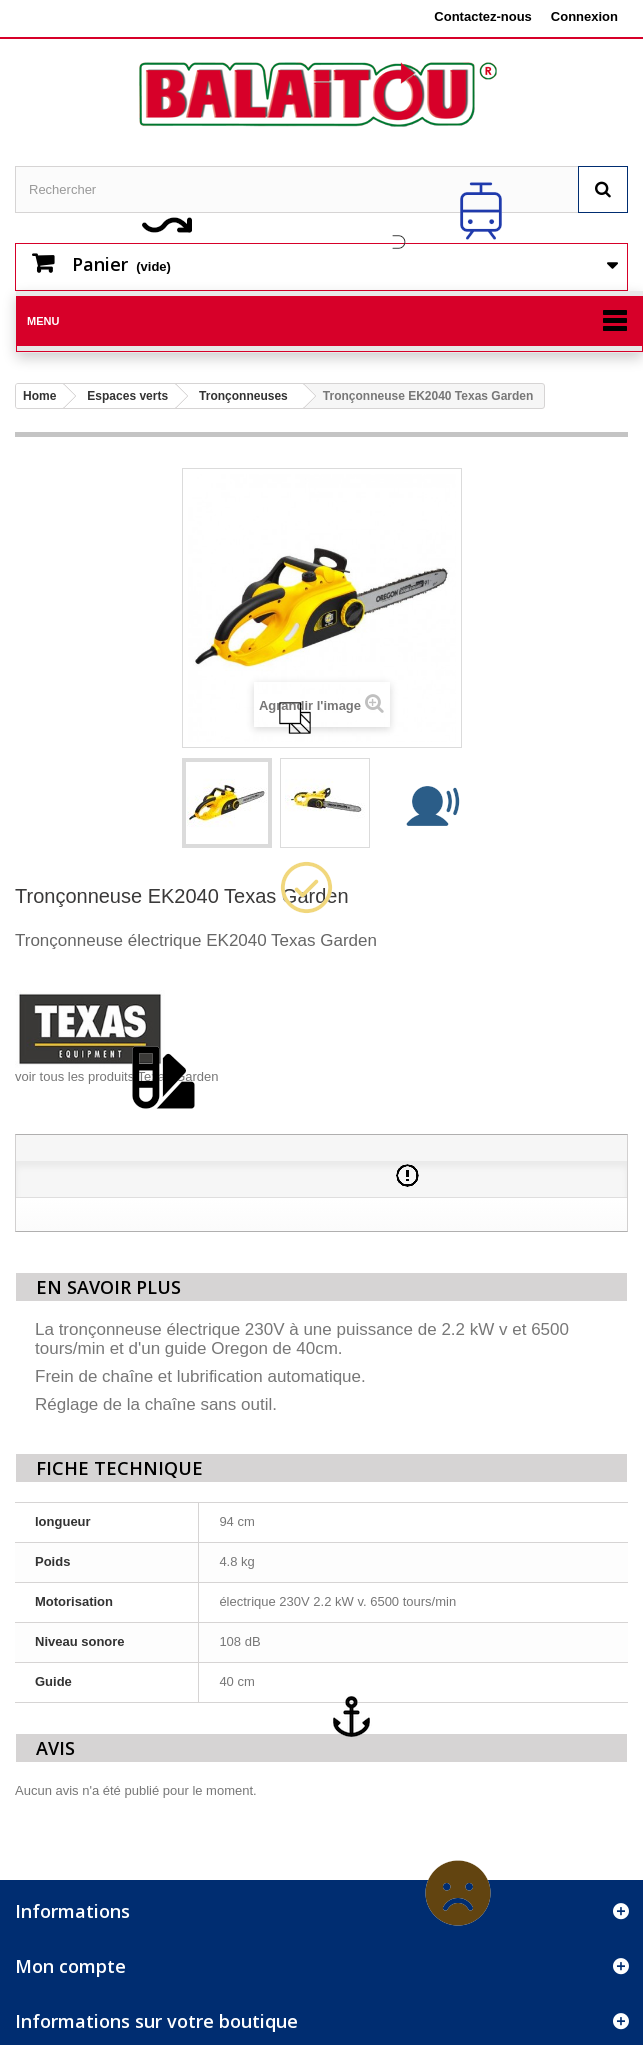 The width and height of the screenshot is (643, 2045). I want to click on access color palette or theme settings, so click(163, 1077).